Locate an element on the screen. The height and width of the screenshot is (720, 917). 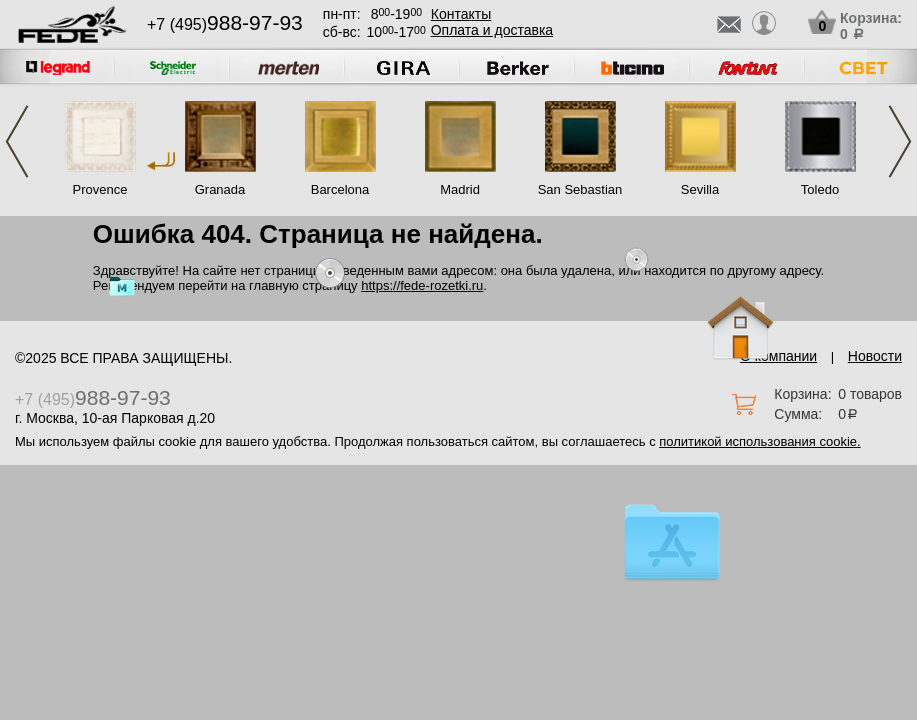
access your home folder is located at coordinates (740, 325).